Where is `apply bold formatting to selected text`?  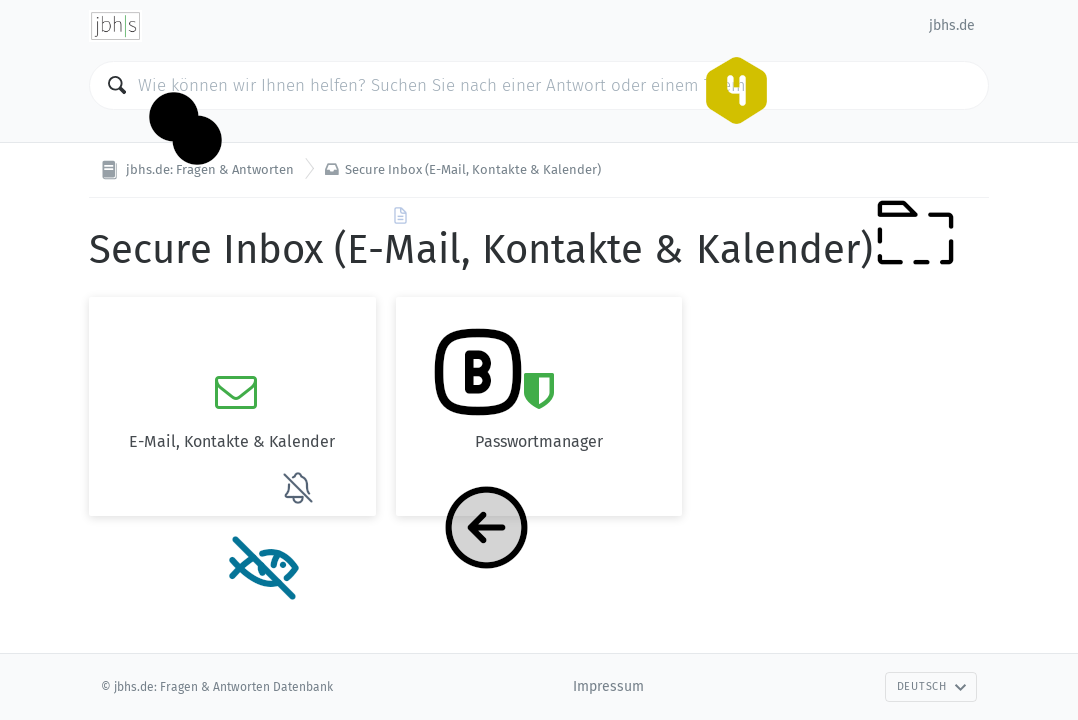
apply bold formatting to selected text is located at coordinates (478, 372).